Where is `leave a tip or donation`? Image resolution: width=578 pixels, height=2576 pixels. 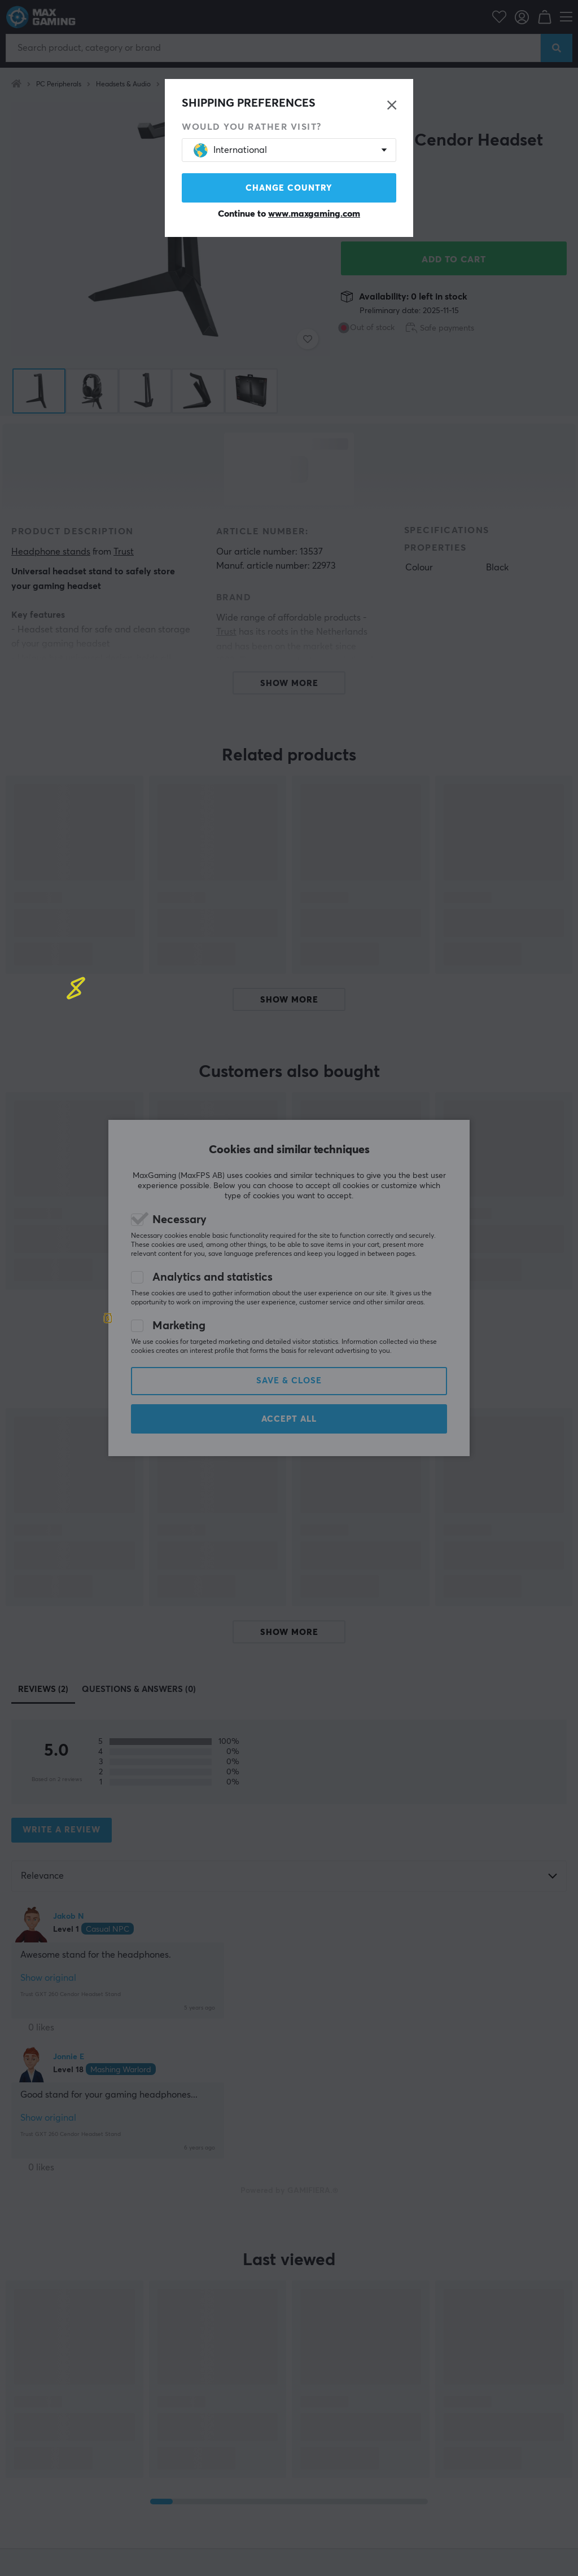
leave a tip or donation is located at coordinates (108, 1318).